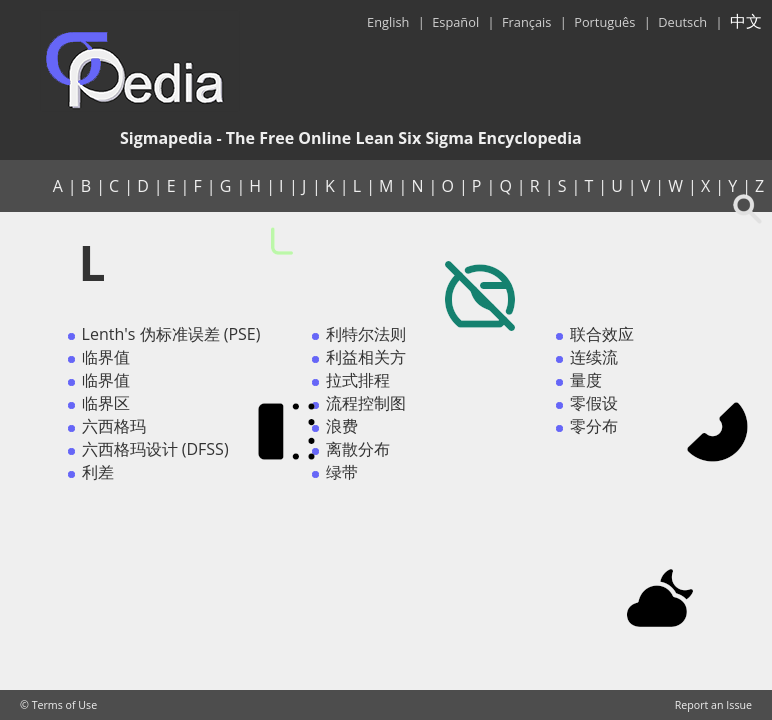  I want to click on indicates nighttime cloudy weather conditions, so click(660, 598).